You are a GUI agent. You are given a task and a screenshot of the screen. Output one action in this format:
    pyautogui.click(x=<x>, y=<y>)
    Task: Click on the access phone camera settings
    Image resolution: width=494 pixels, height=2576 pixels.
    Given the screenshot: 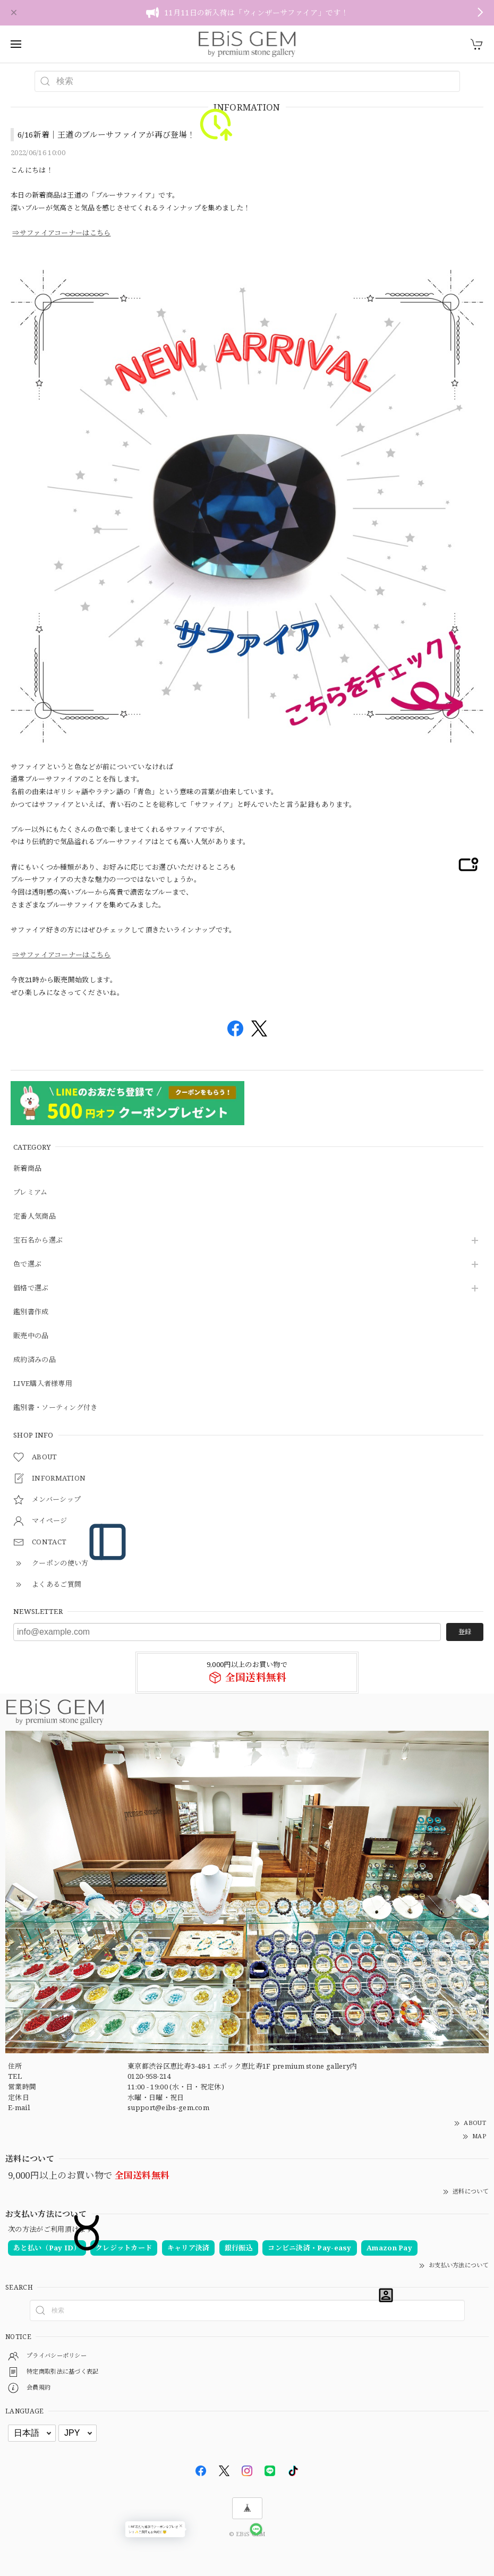 What is the action you would take?
    pyautogui.click(x=469, y=864)
    